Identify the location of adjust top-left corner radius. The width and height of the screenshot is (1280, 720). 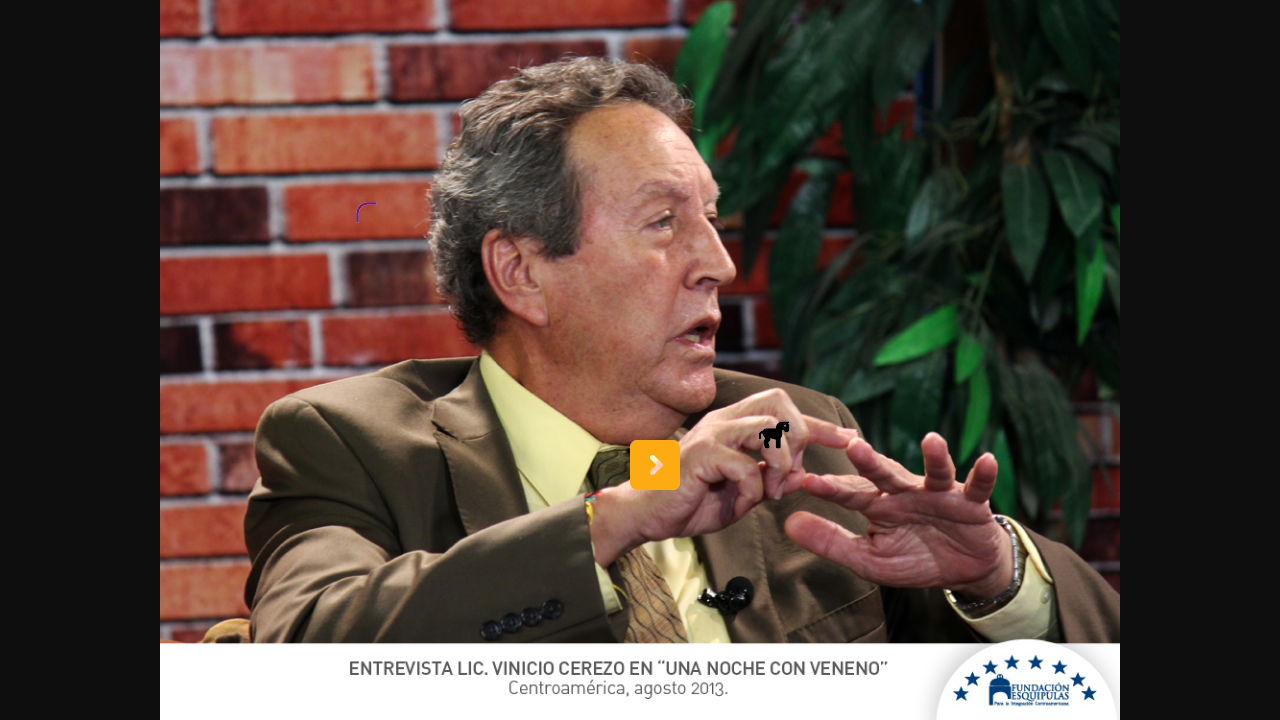
(366, 212).